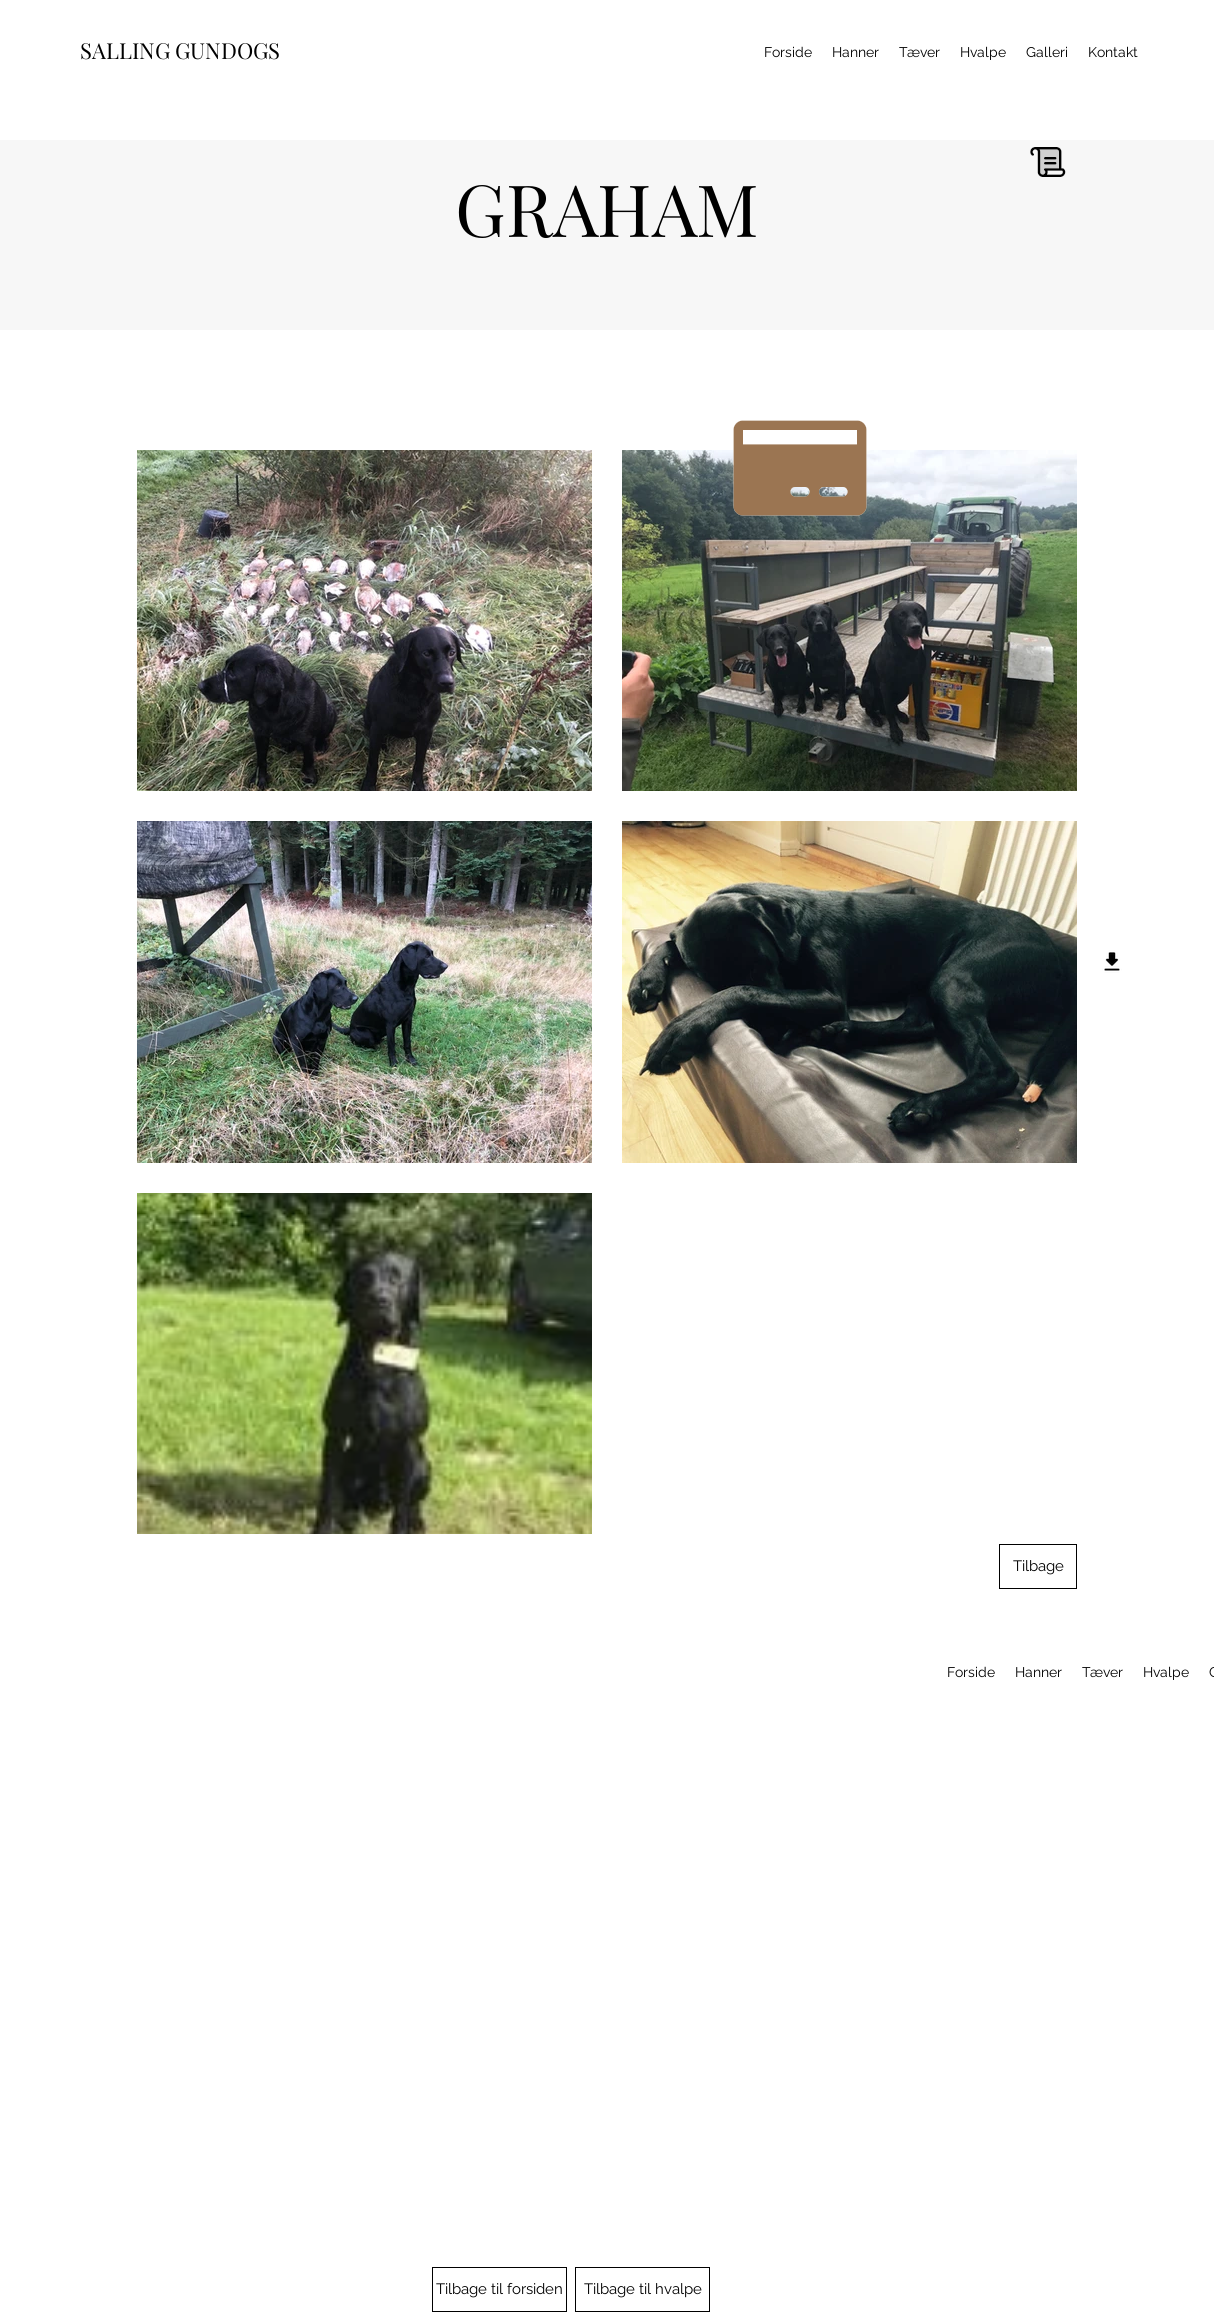  I want to click on manage payment methods, so click(800, 468).